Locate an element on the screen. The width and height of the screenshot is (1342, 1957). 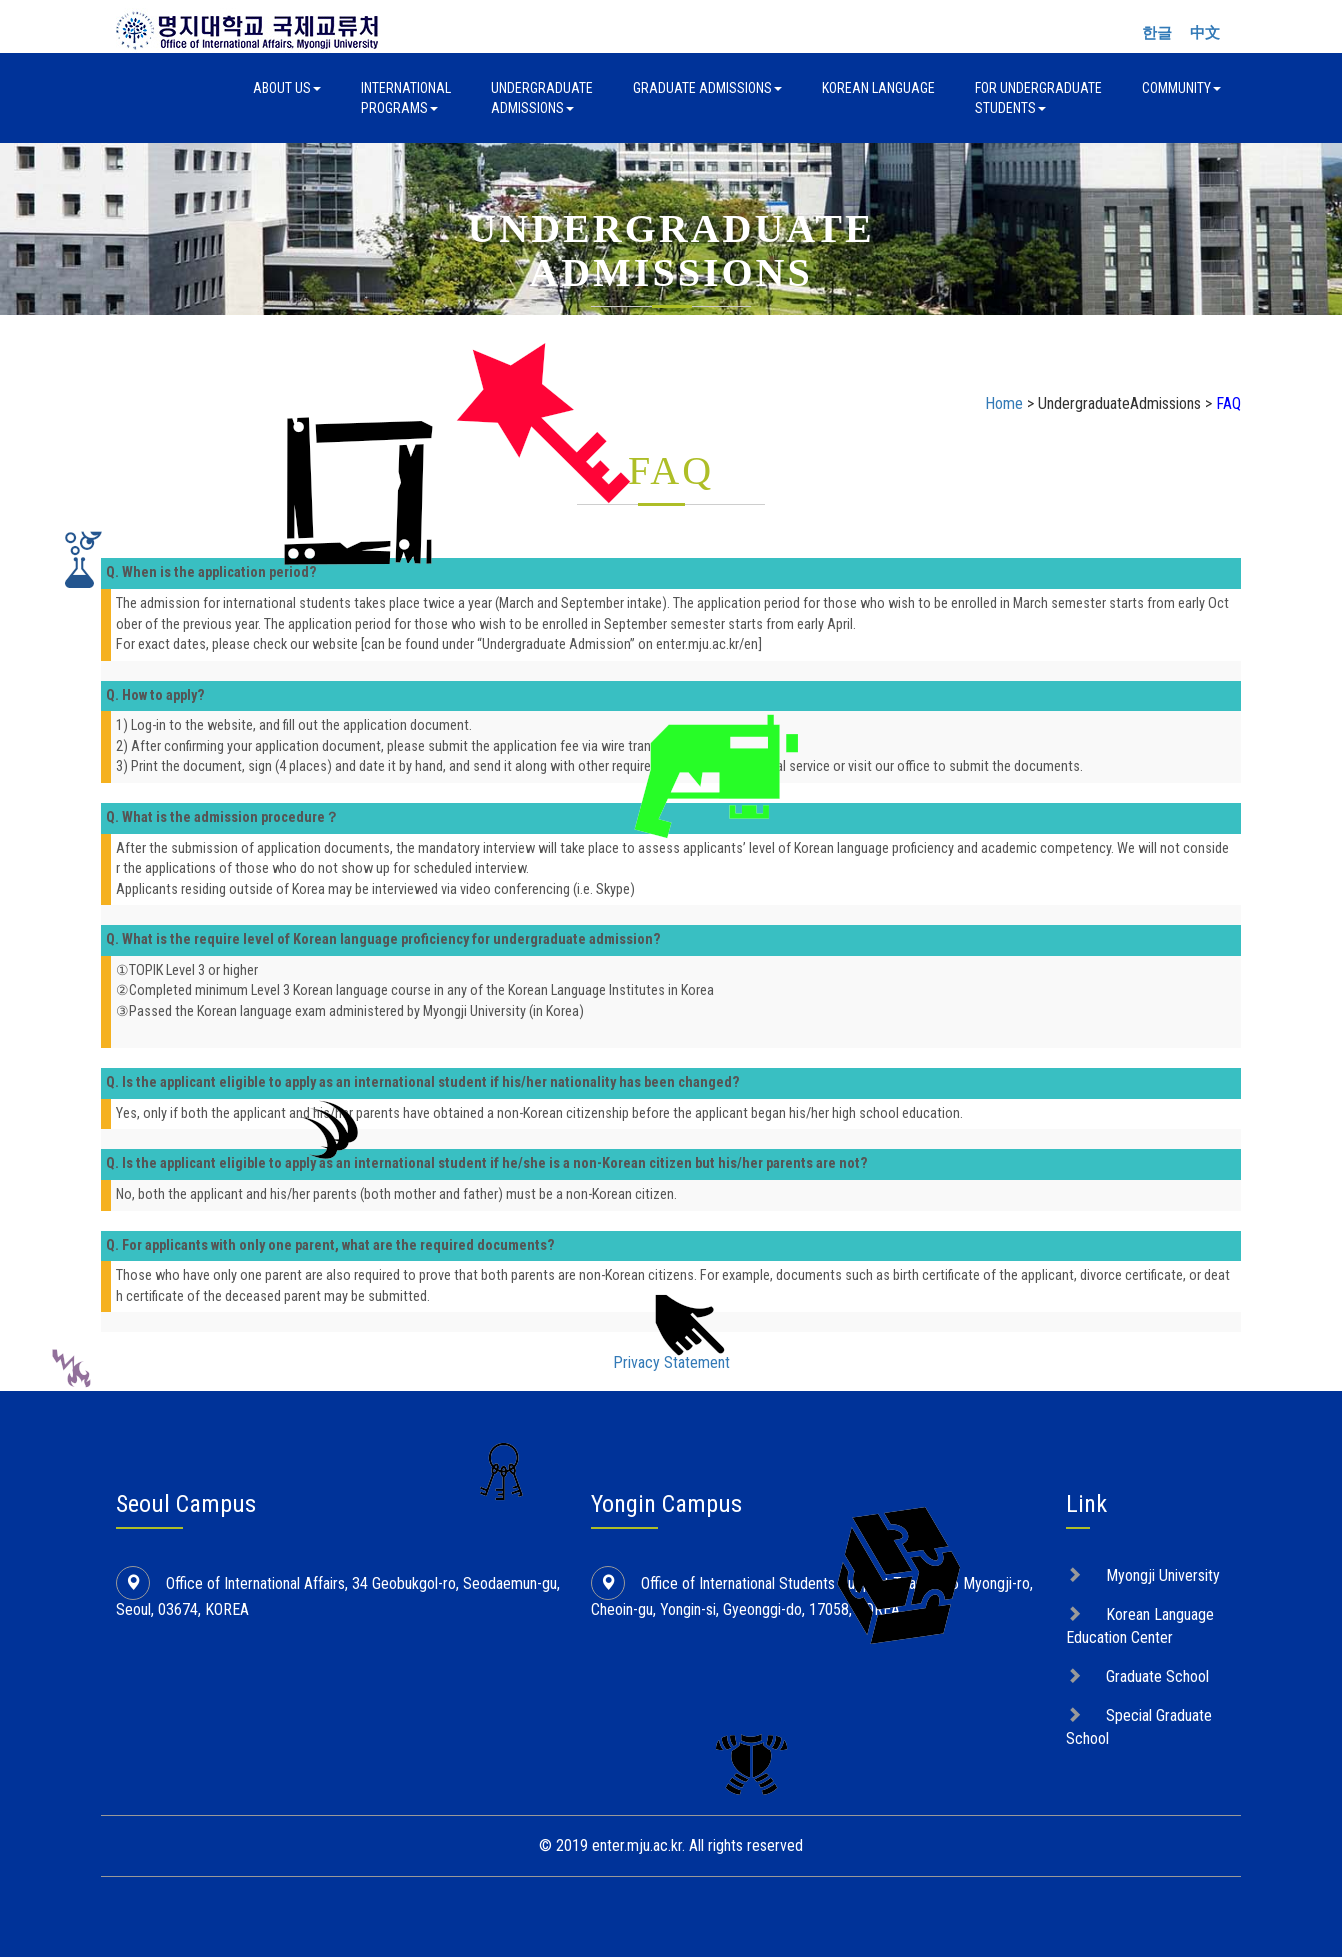
access puzzle or jigsaw game is located at coordinates (898, 1575).